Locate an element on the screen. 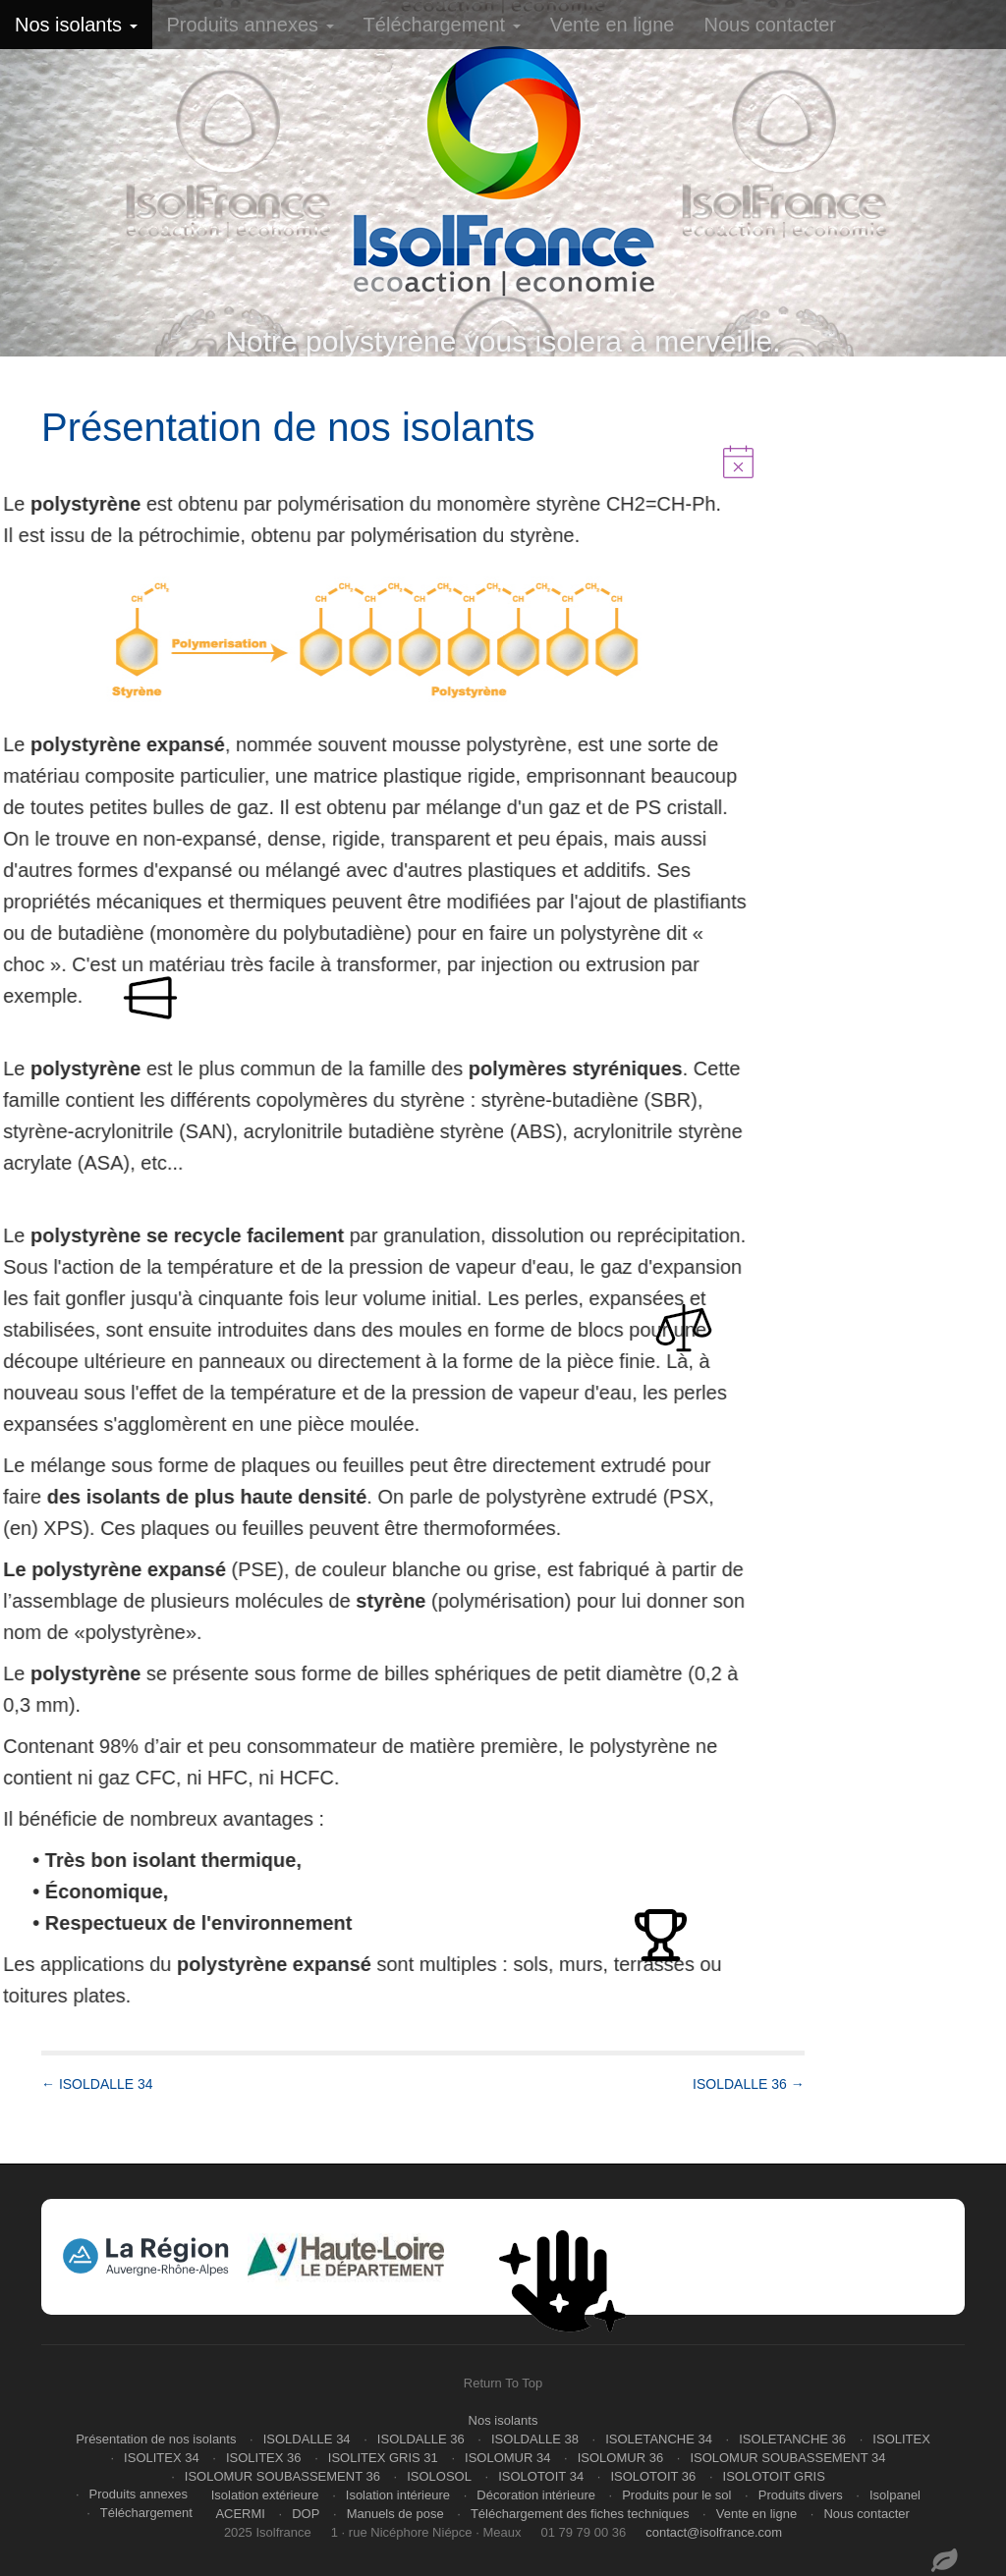  adjust perspective or viewing angle is located at coordinates (150, 998).